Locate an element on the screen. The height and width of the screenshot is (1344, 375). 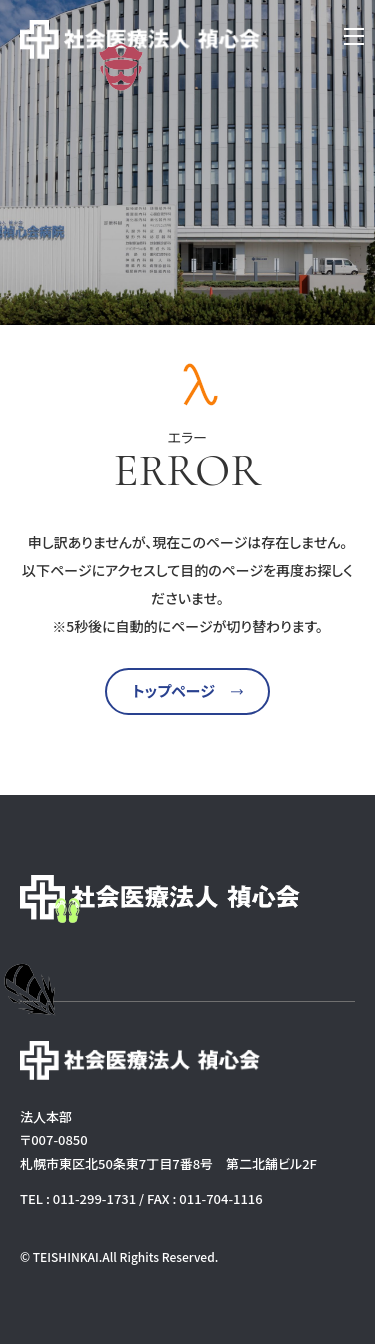
browse beach or summer-related content is located at coordinates (67, 910).